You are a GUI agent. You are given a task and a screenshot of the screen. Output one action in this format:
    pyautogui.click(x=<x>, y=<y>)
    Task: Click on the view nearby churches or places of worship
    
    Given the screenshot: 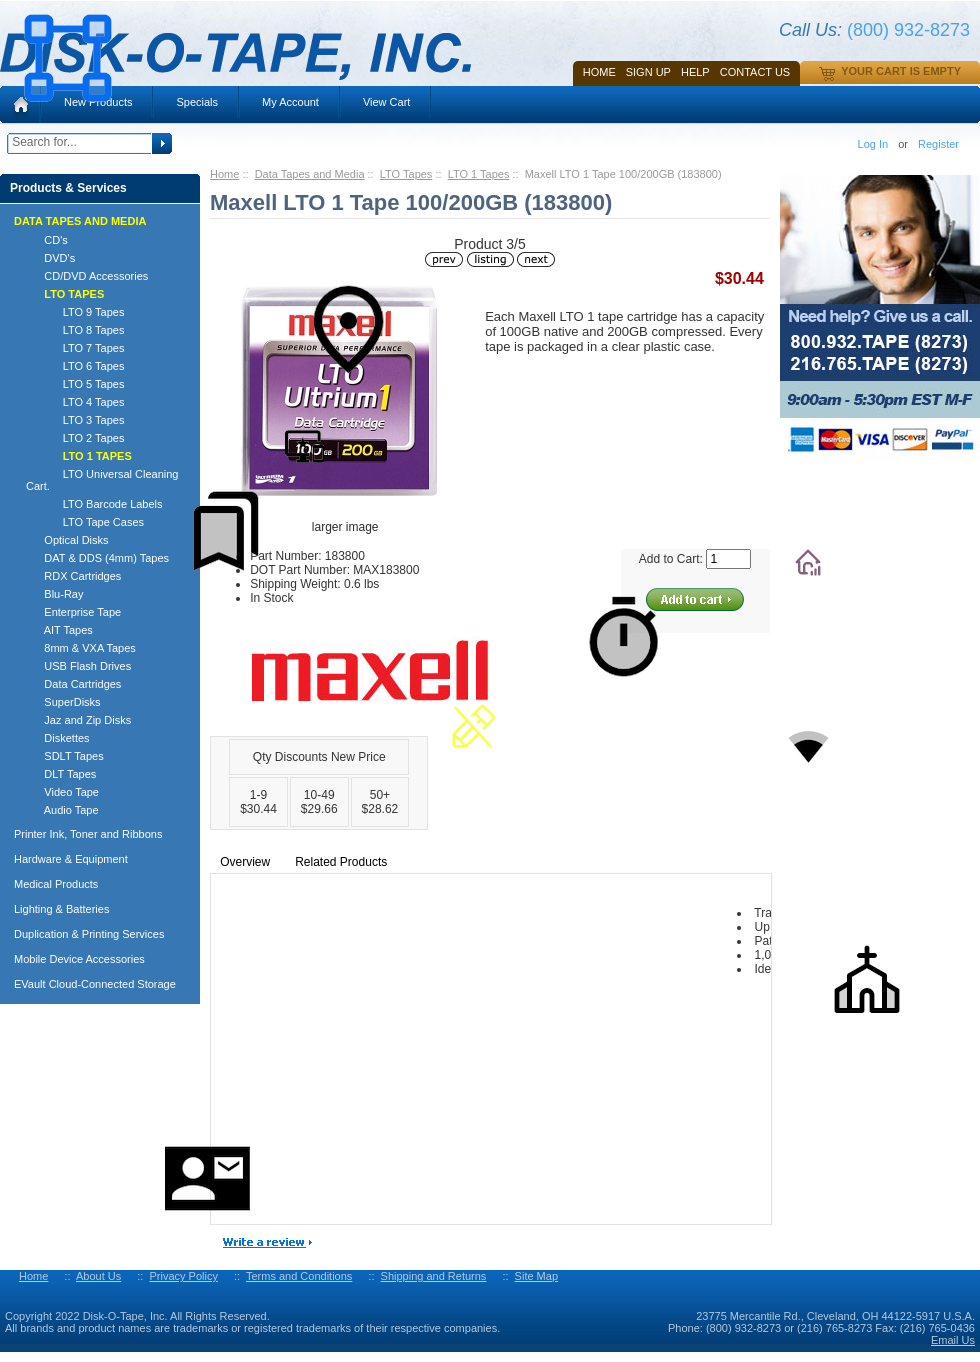 What is the action you would take?
    pyautogui.click(x=867, y=983)
    